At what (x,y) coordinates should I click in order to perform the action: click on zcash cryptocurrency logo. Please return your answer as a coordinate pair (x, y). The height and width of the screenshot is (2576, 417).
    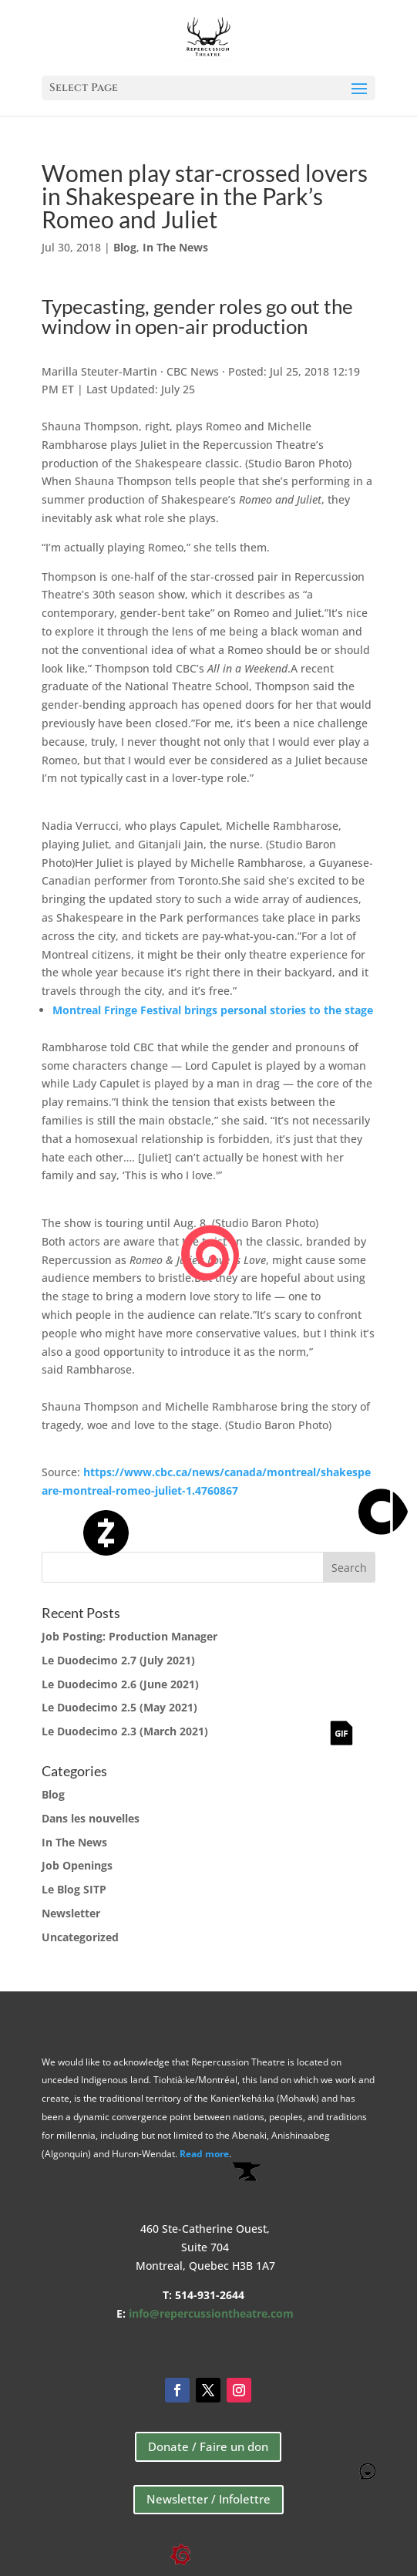
    Looking at the image, I should click on (106, 1532).